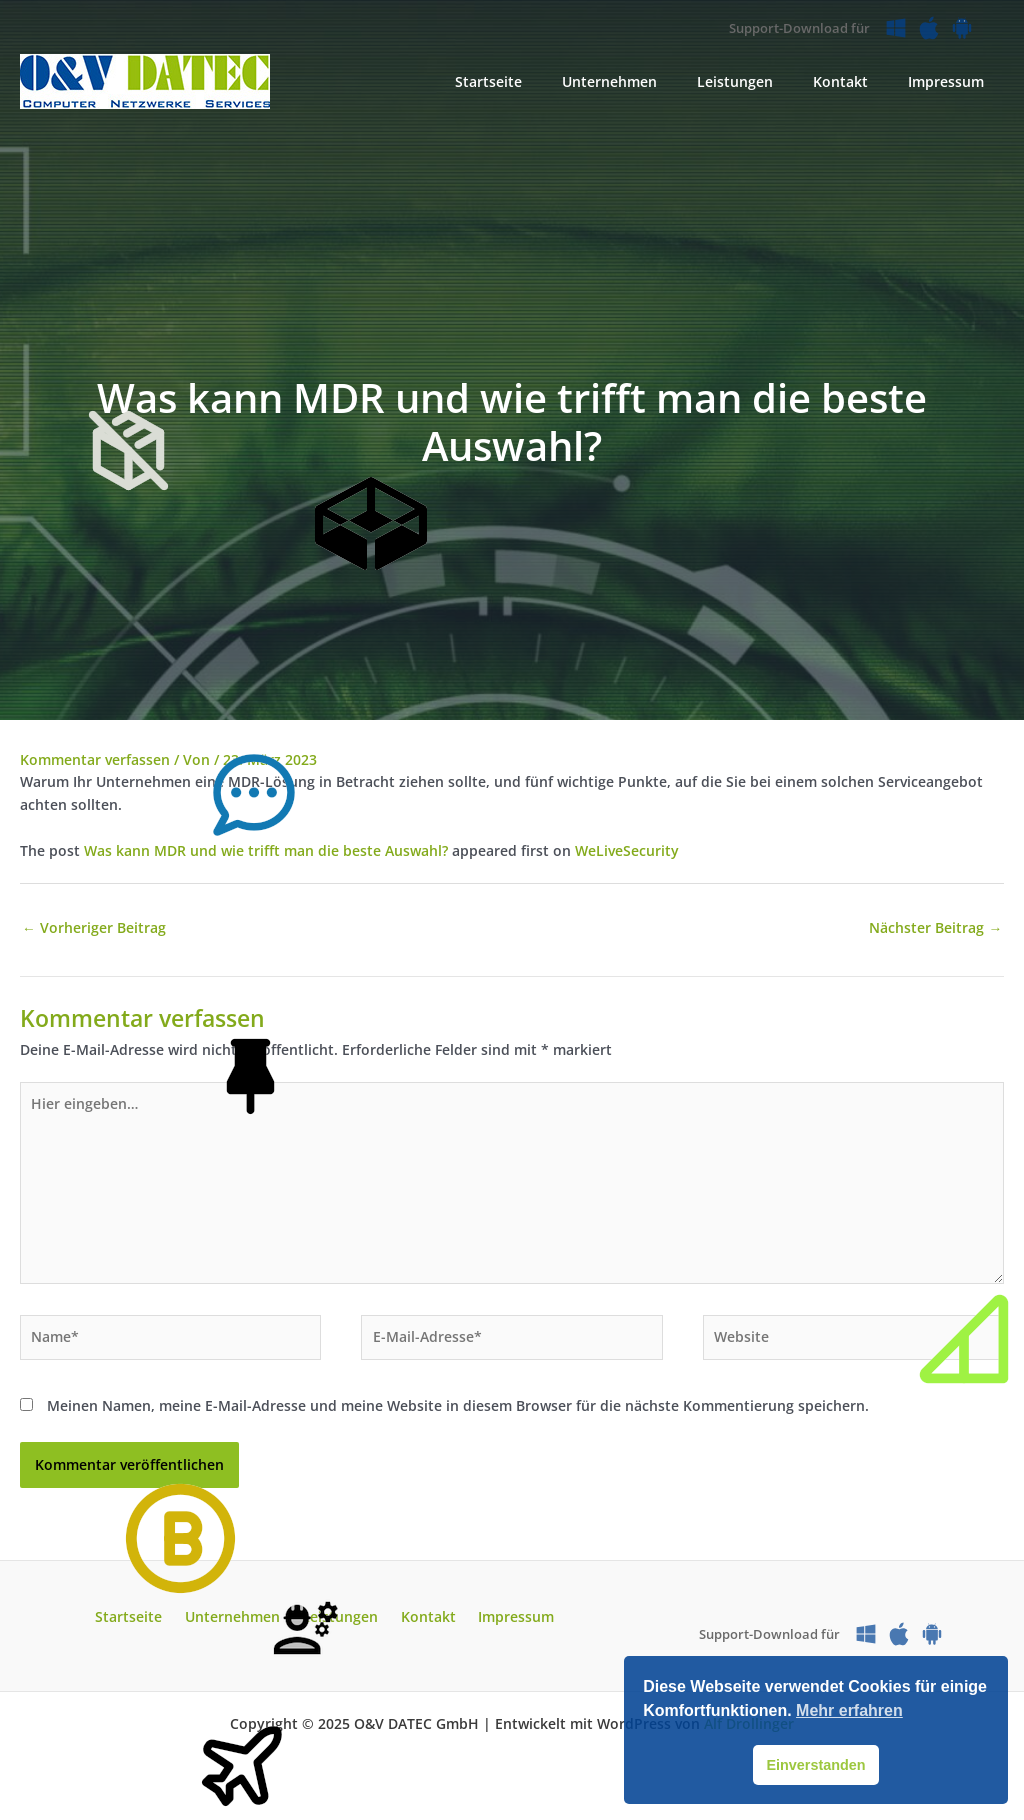  What do you see at coordinates (371, 525) in the screenshot?
I see `open codepen to view or edit code snippets` at bounding box center [371, 525].